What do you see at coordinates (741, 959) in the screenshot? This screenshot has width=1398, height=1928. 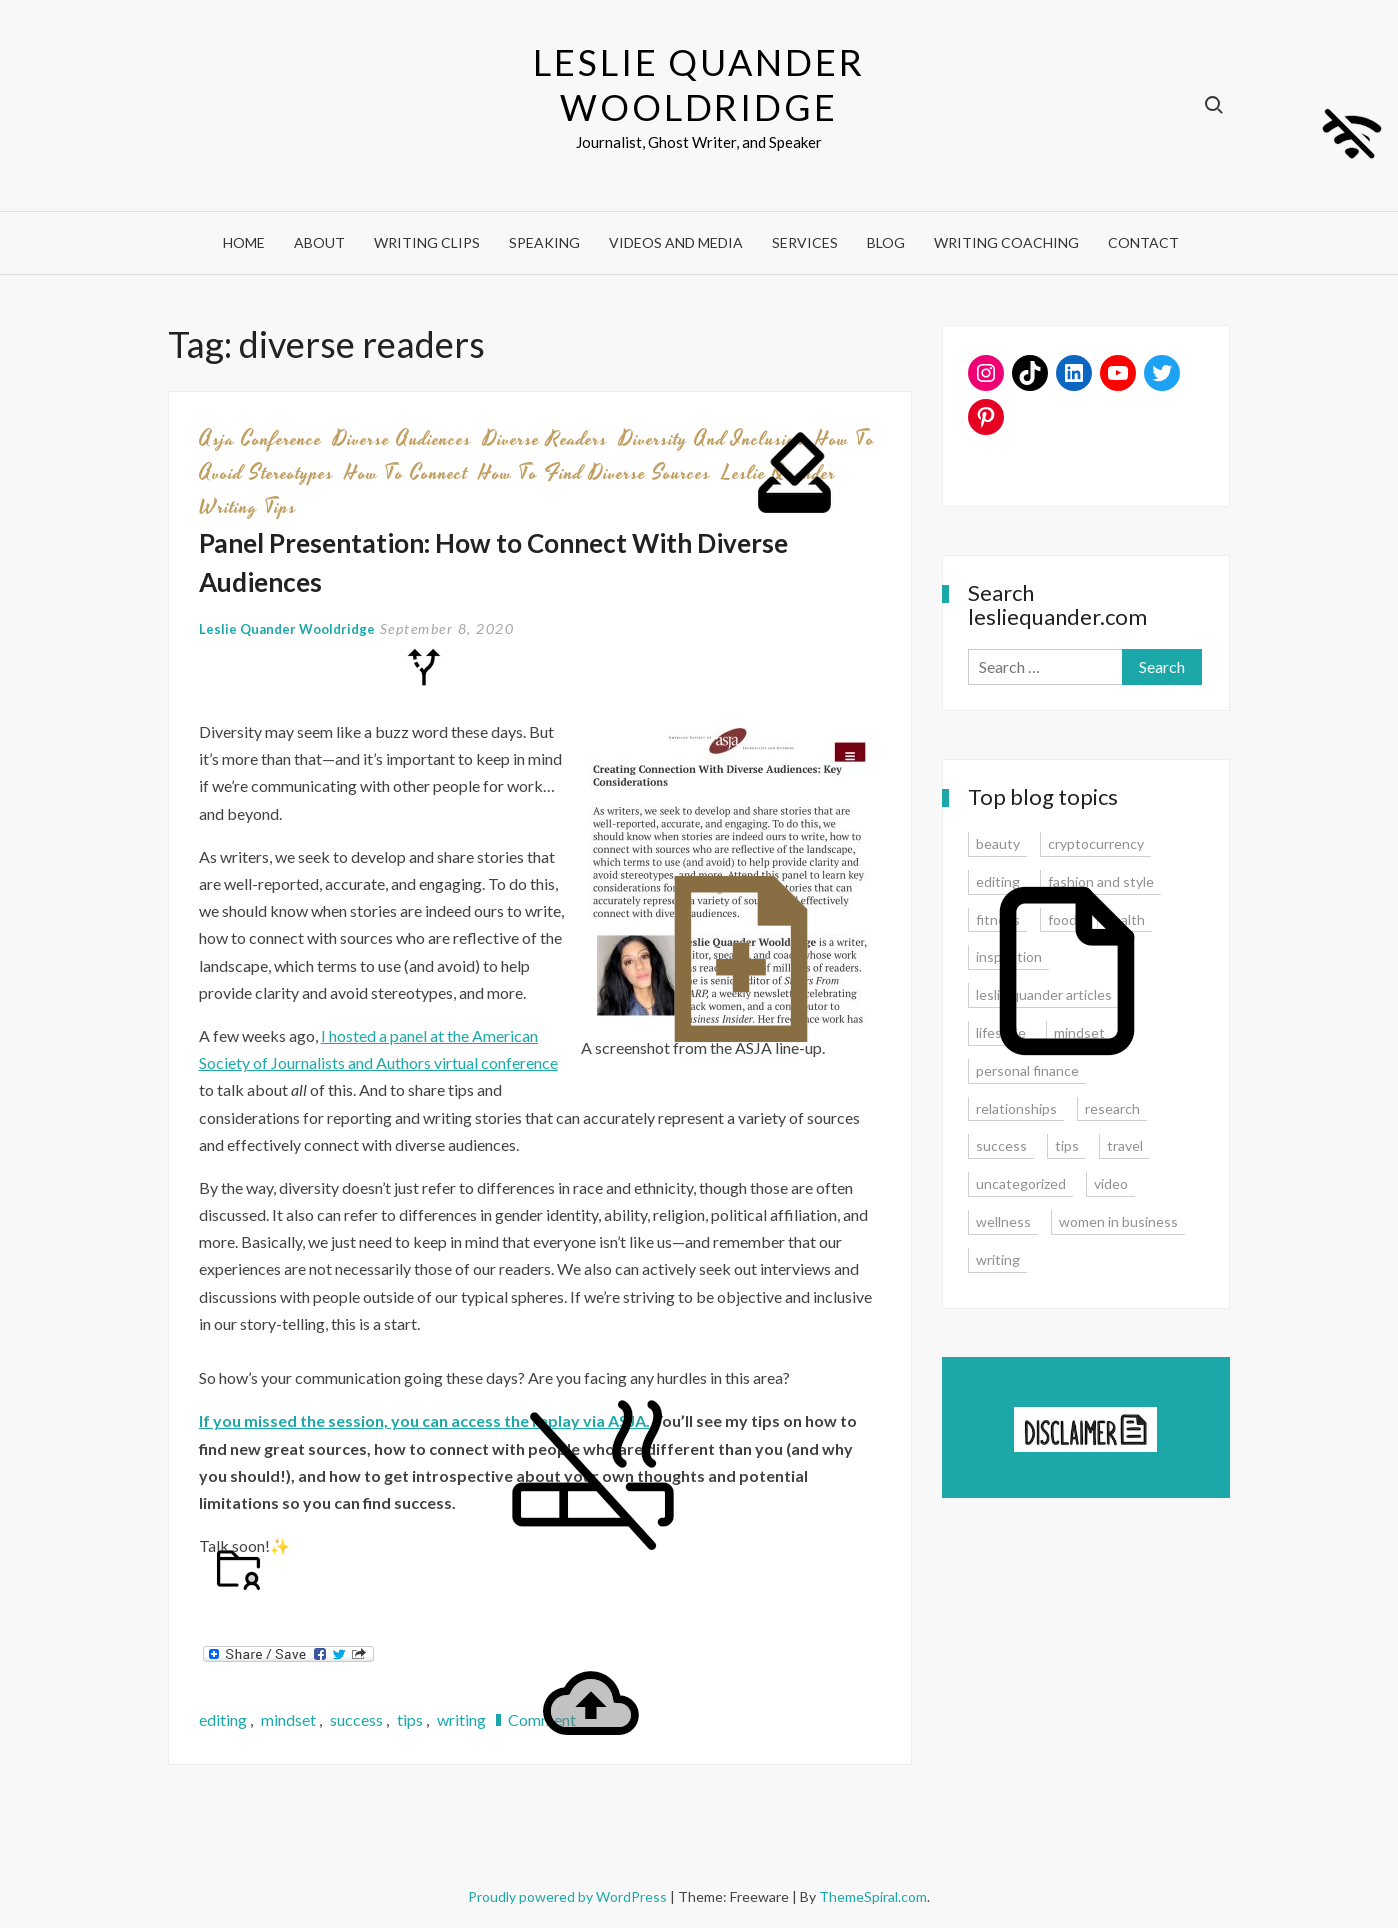 I see `create a new document` at bounding box center [741, 959].